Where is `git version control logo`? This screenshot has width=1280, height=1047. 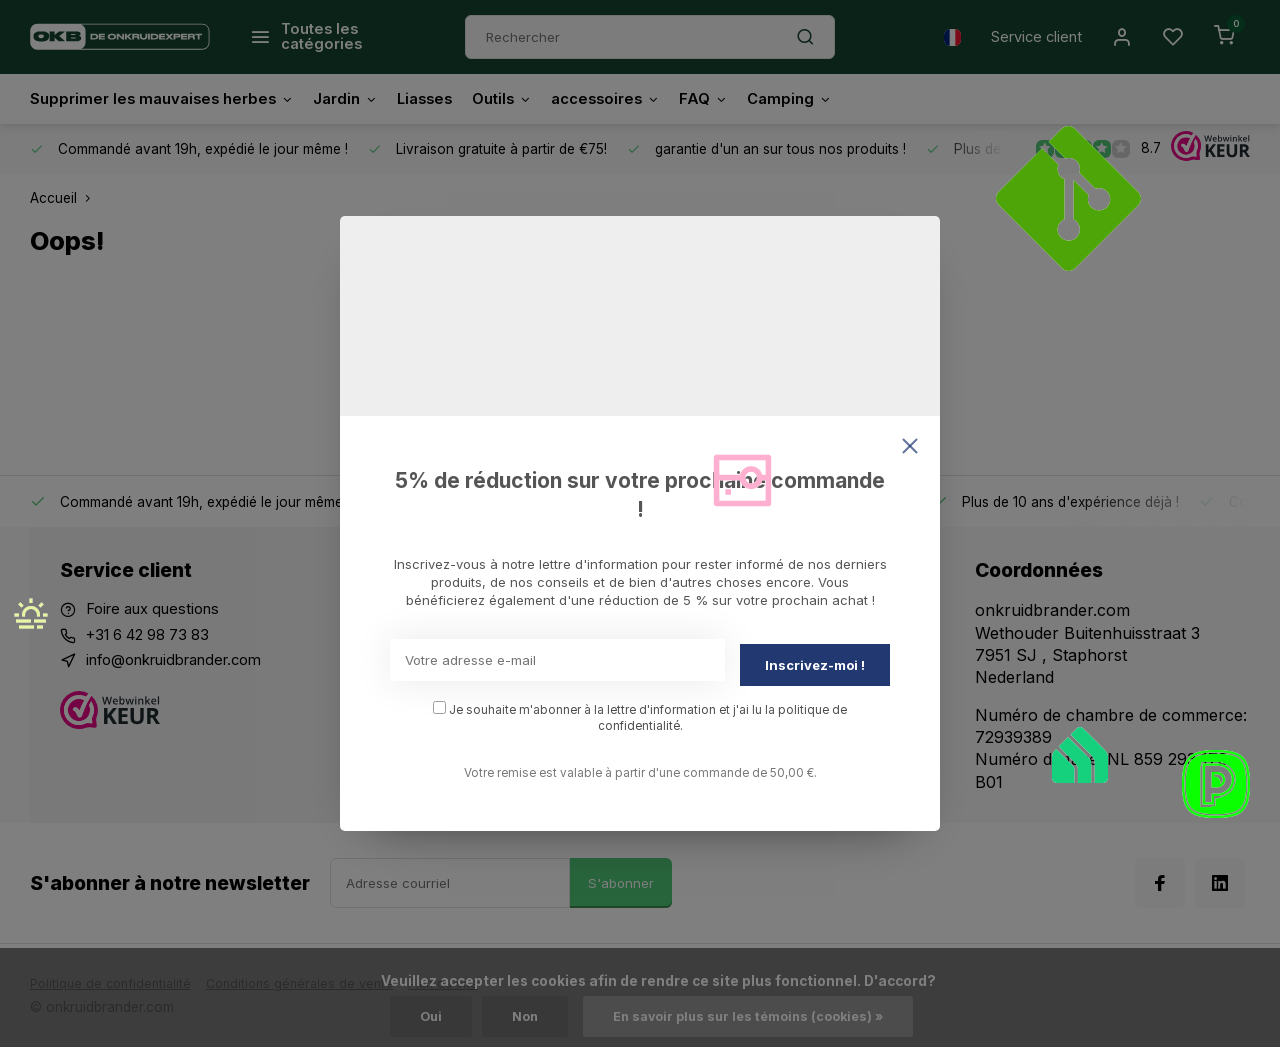 git version control logo is located at coordinates (1068, 198).